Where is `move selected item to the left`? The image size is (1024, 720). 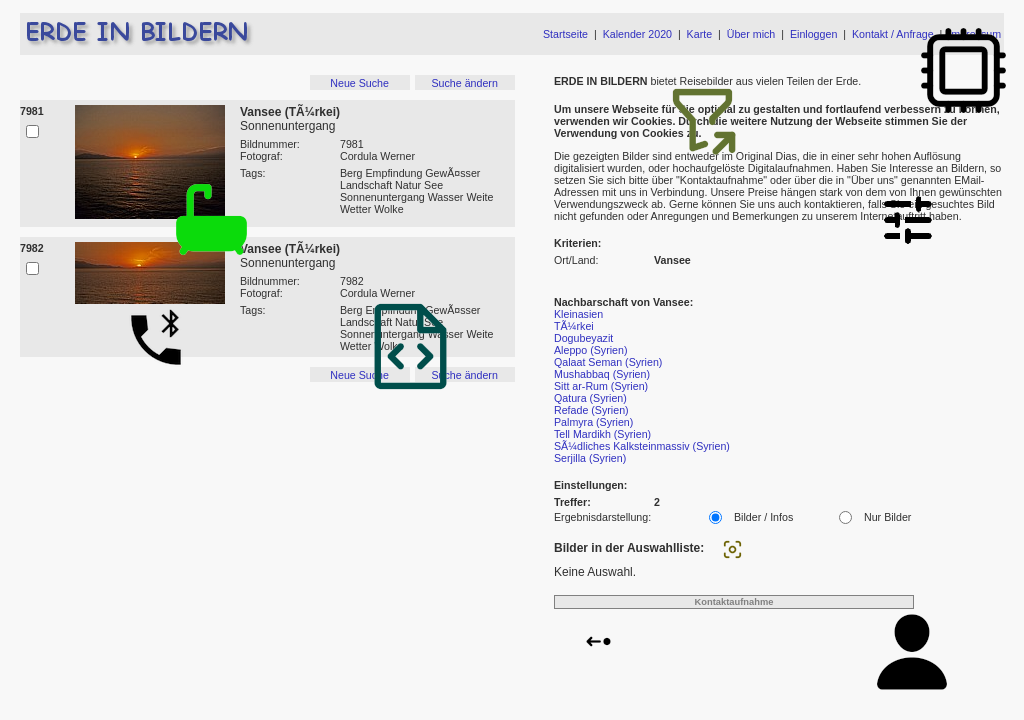
move selected item to the left is located at coordinates (598, 641).